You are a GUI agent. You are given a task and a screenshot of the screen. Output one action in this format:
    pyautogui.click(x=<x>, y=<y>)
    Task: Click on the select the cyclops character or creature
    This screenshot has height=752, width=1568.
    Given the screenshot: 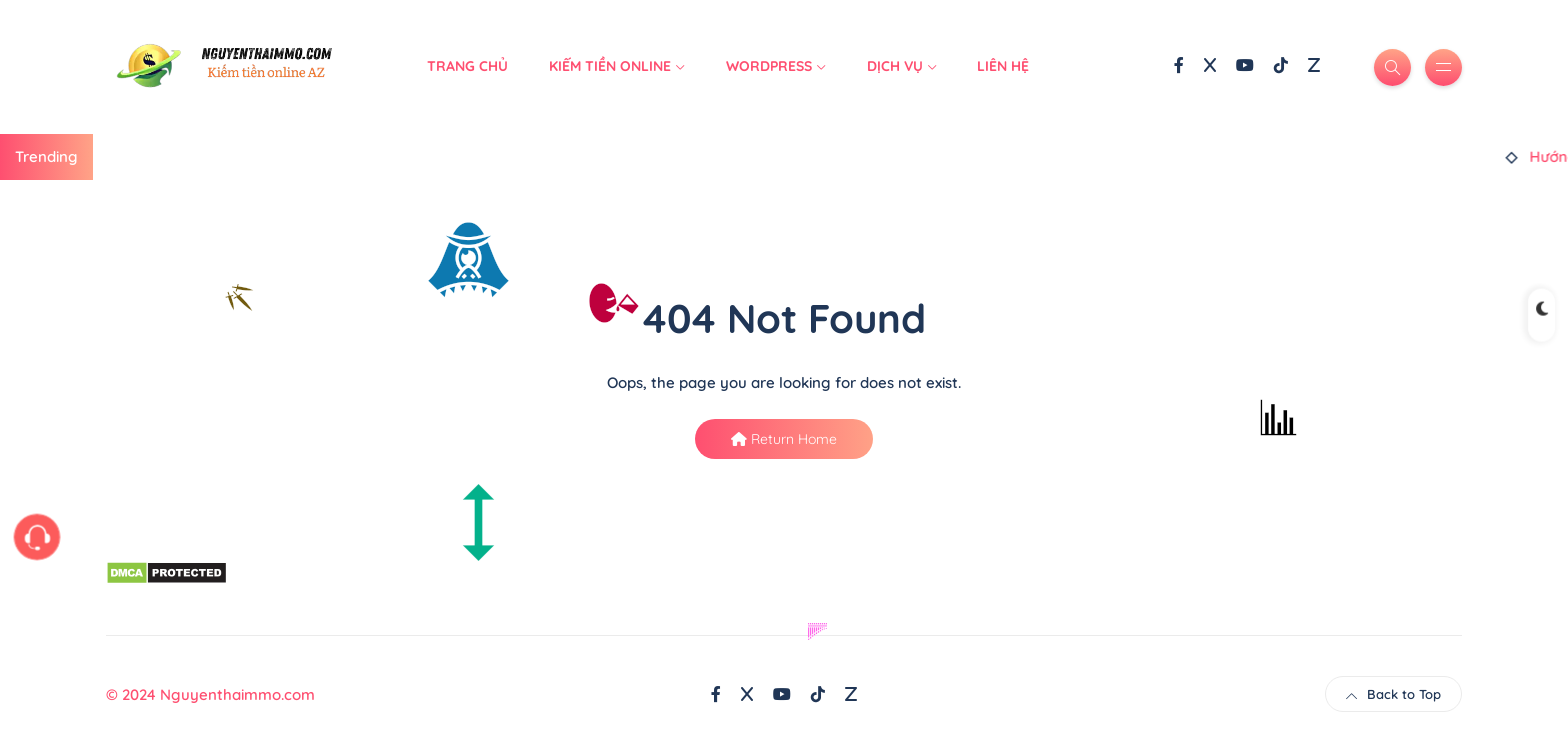 What is the action you would take?
    pyautogui.click(x=468, y=263)
    